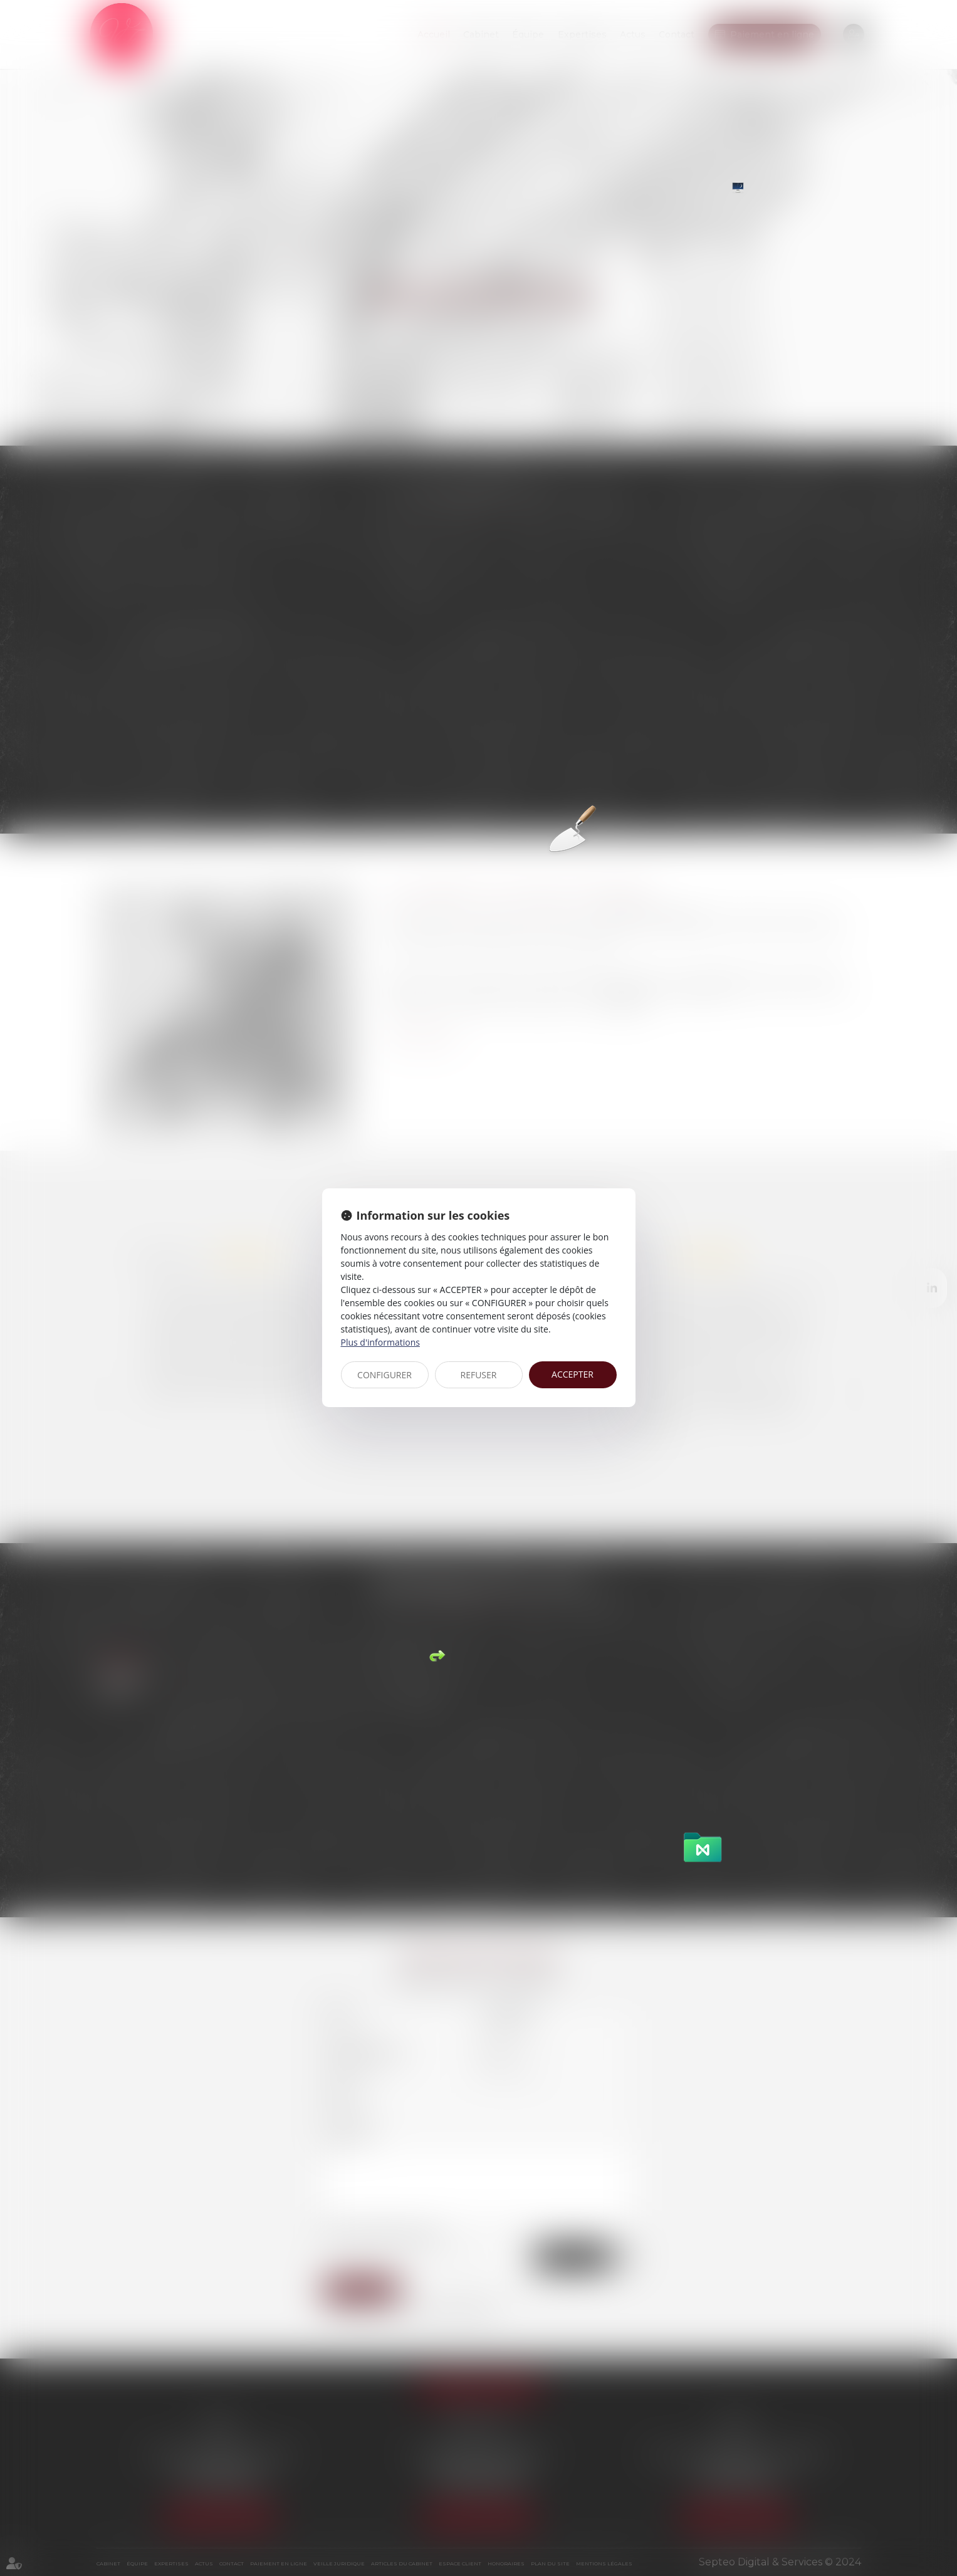 This screenshot has height=2576, width=957. I want to click on open wondershare edrawmind project folder, so click(703, 1848).